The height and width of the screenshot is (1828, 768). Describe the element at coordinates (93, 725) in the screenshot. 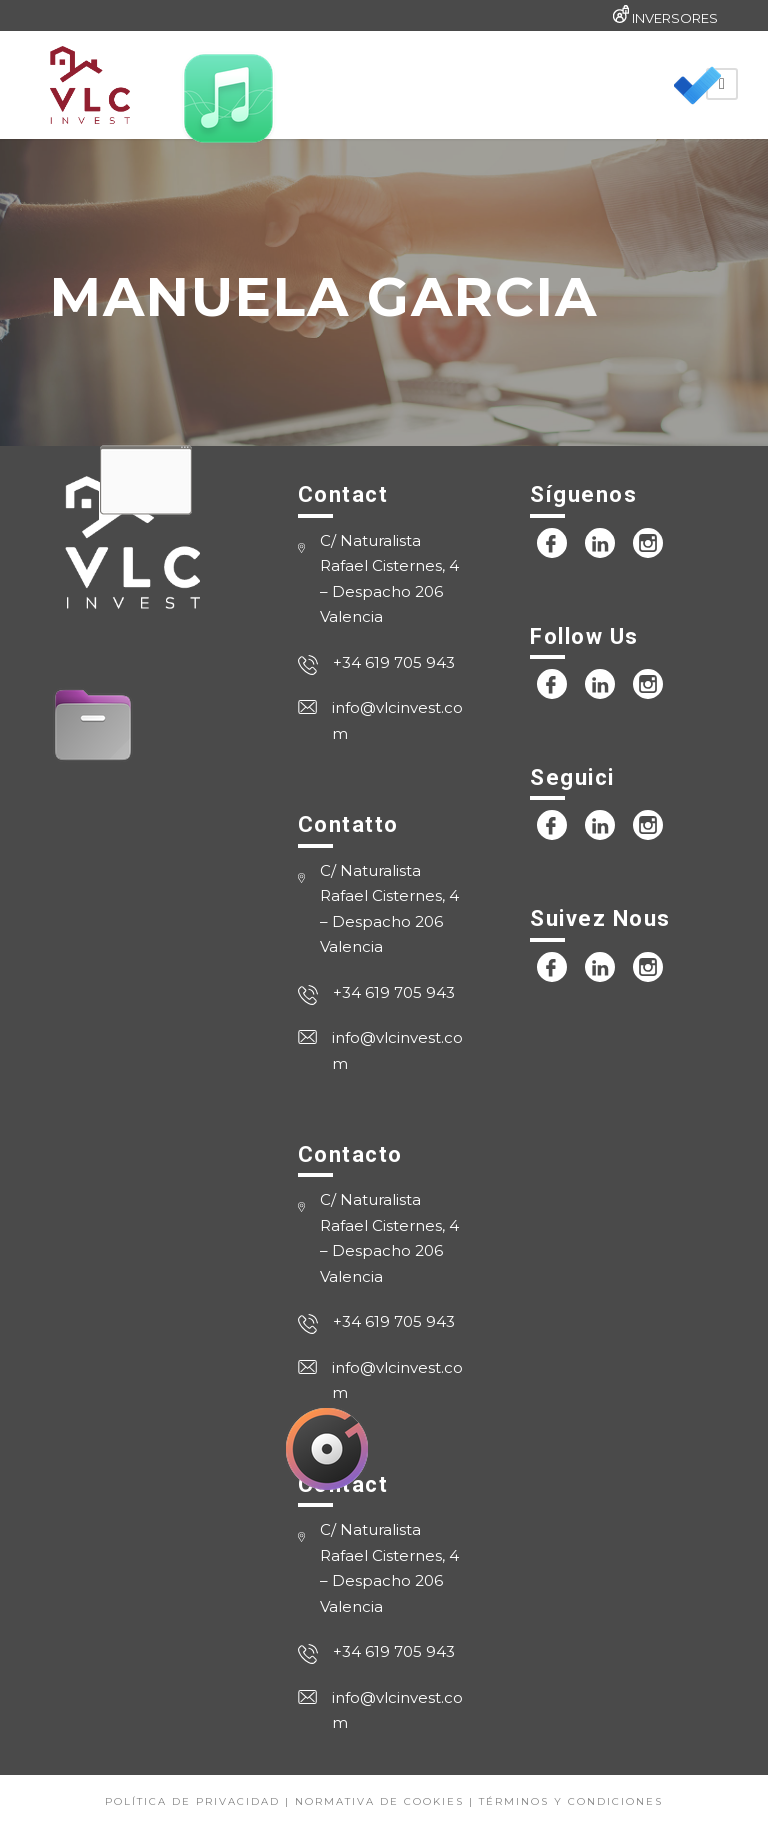

I see `open the file manager application` at that location.